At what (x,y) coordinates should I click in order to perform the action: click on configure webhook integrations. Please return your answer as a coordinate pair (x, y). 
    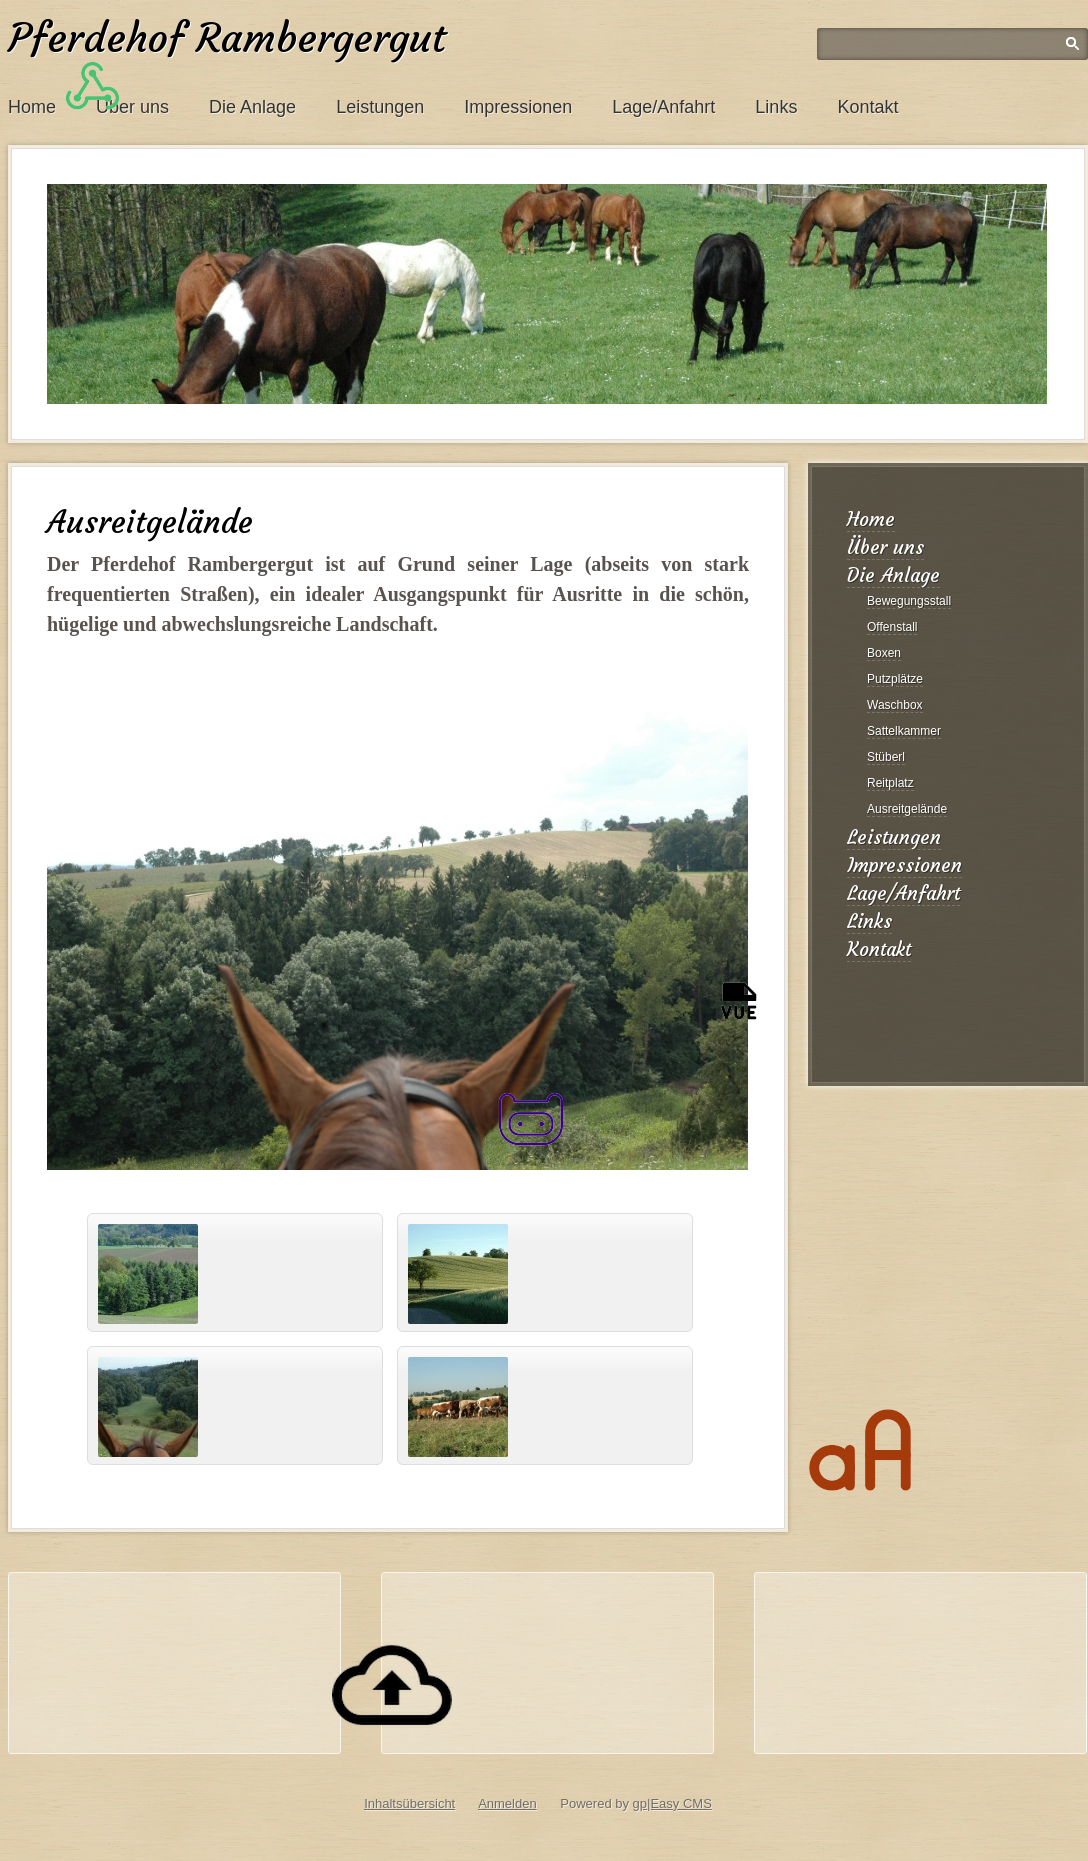
    Looking at the image, I should click on (92, 88).